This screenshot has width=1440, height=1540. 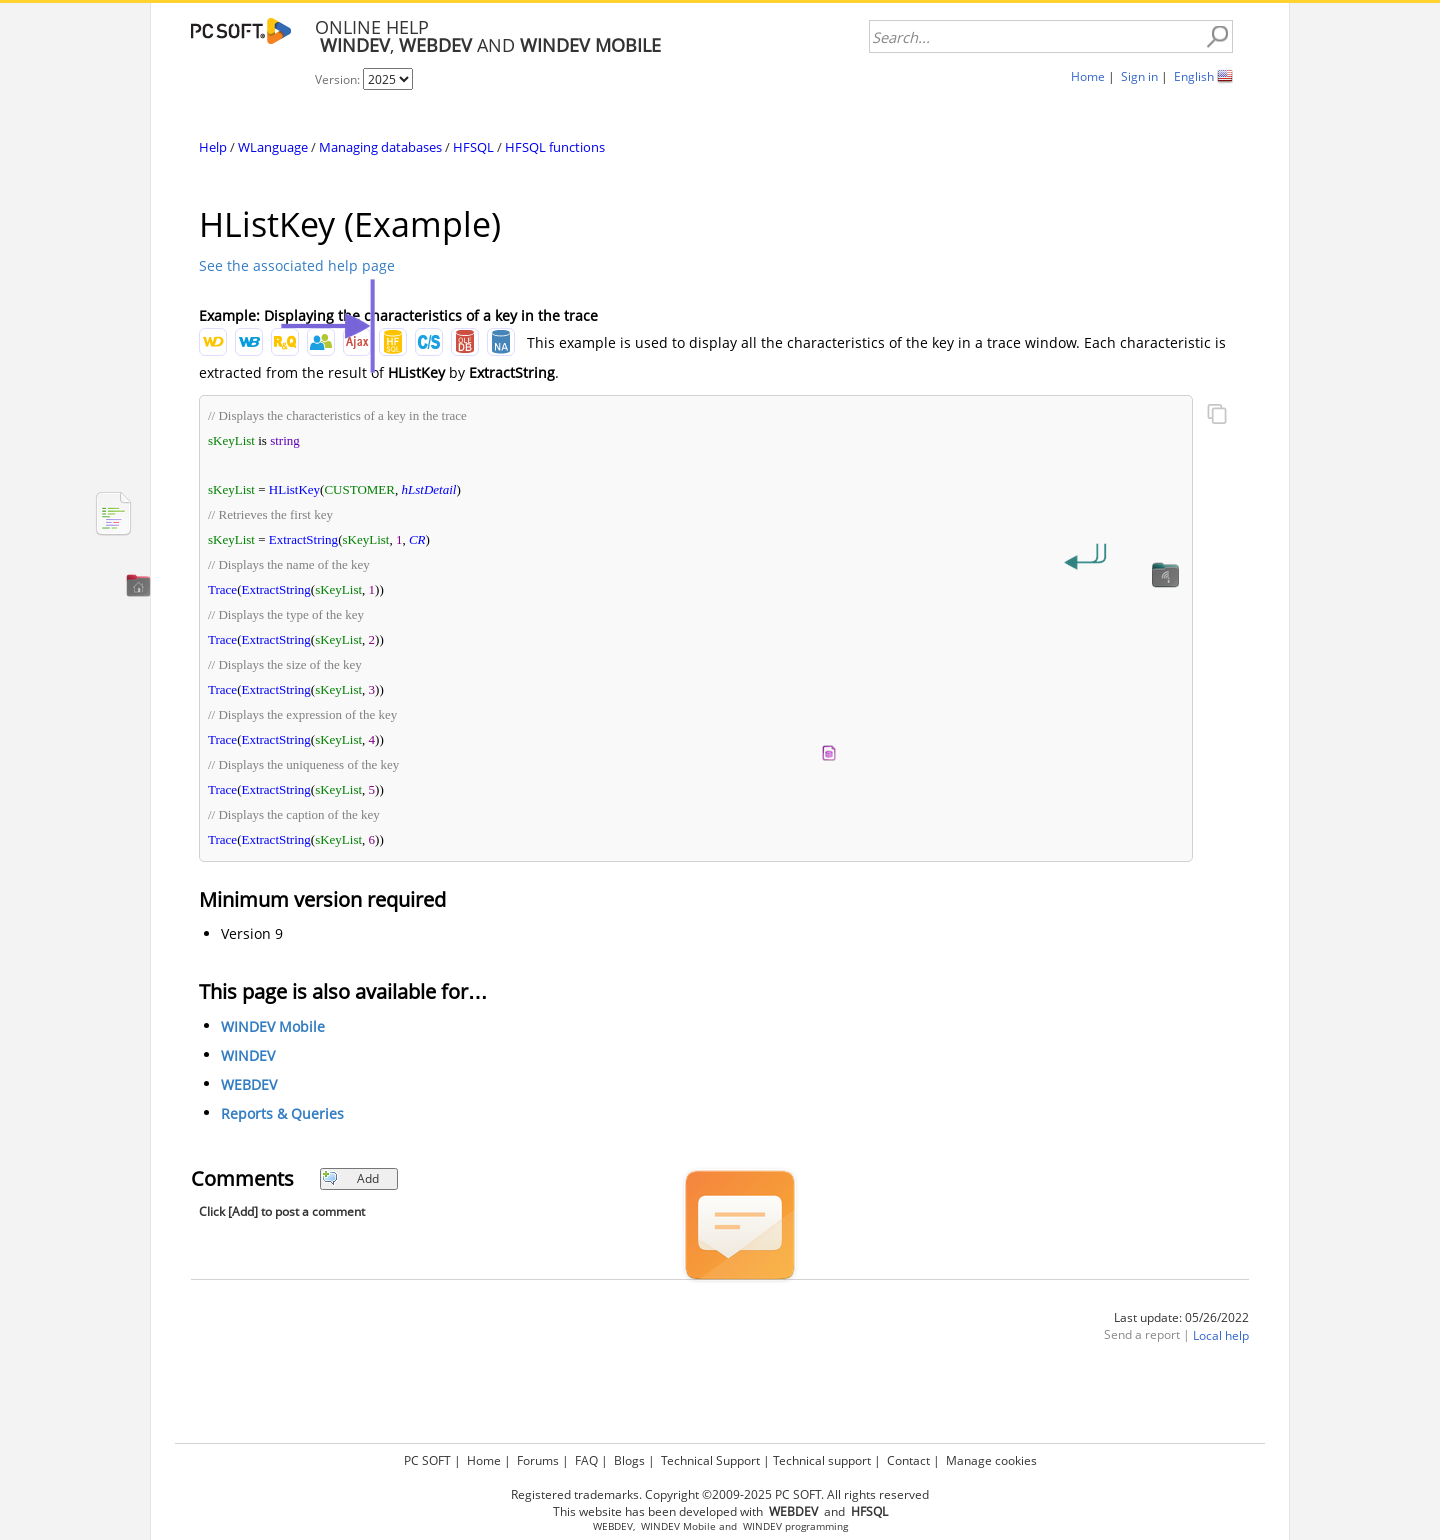 I want to click on indicates a COBOL source code file, so click(x=113, y=513).